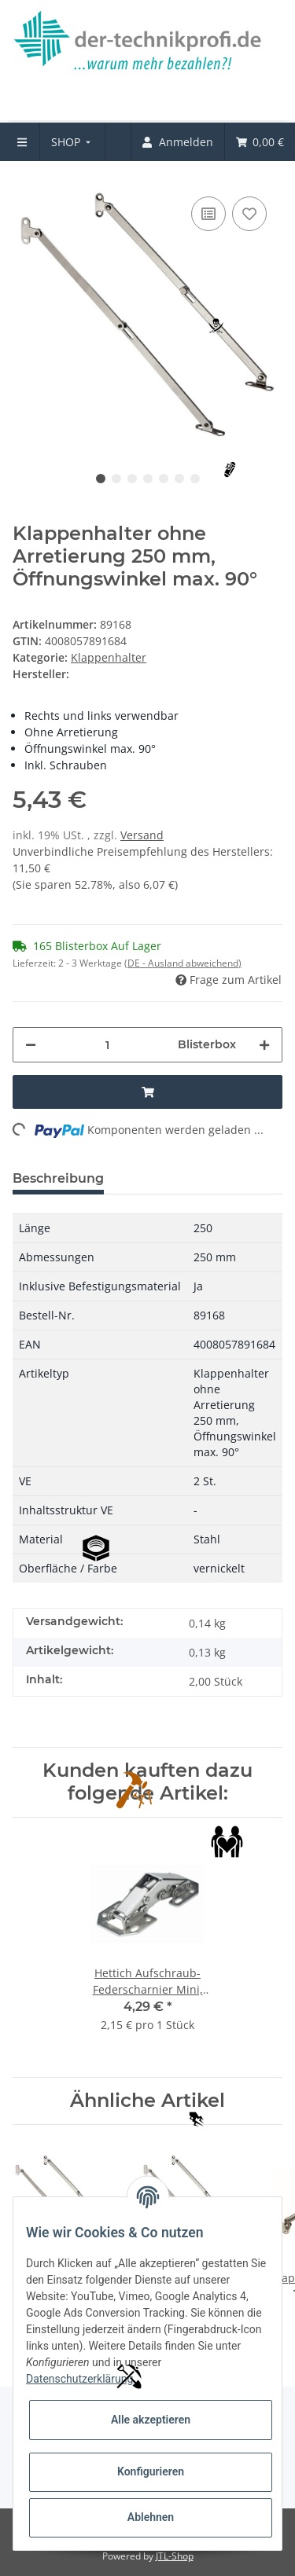 This screenshot has width=295, height=2576. What do you see at coordinates (135, 1790) in the screenshot?
I see `access construction or building tools` at bounding box center [135, 1790].